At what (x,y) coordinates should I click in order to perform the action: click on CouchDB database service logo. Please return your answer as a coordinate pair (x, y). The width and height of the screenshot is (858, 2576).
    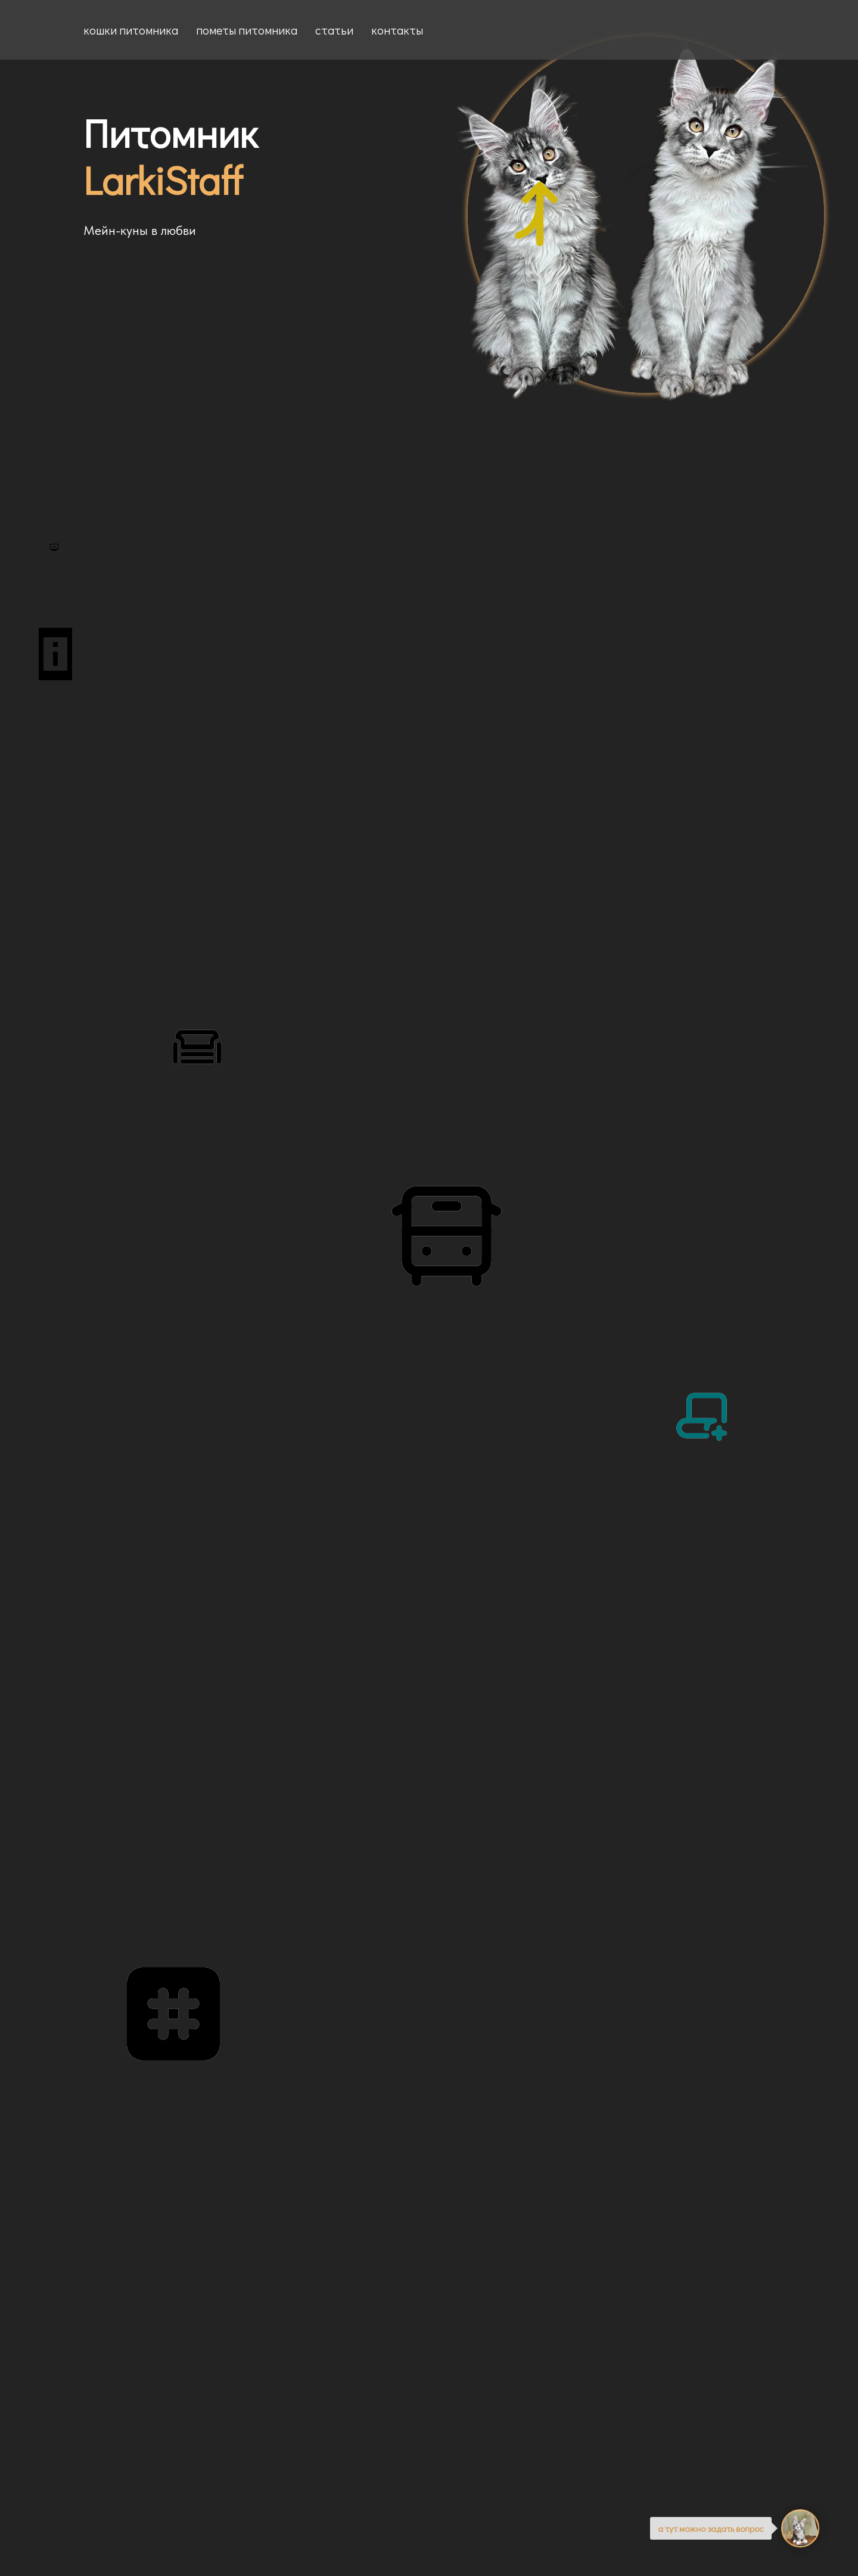
    Looking at the image, I should click on (197, 1047).